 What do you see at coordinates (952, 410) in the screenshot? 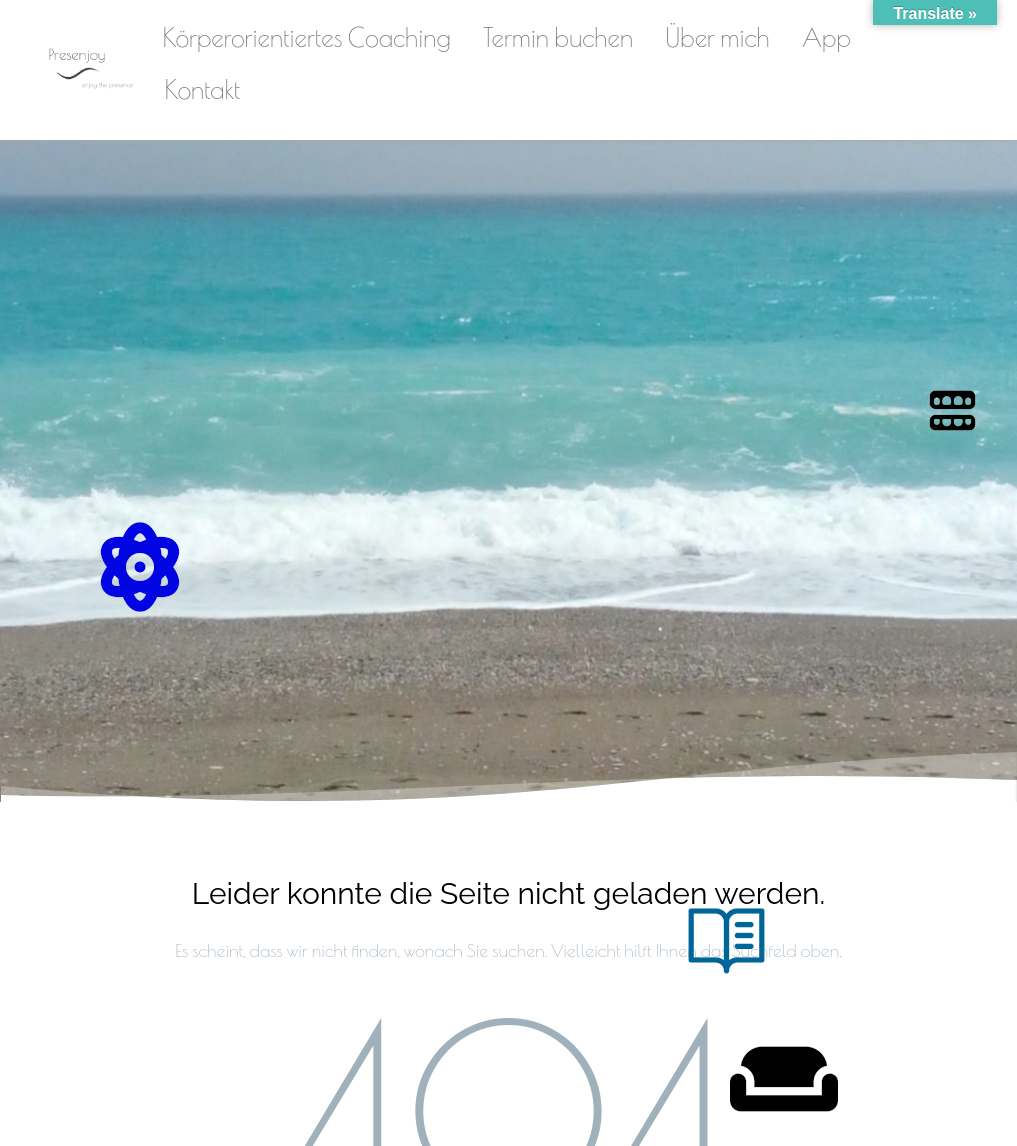
I see `access dental or oral health features` at bounding box center [952, 410].